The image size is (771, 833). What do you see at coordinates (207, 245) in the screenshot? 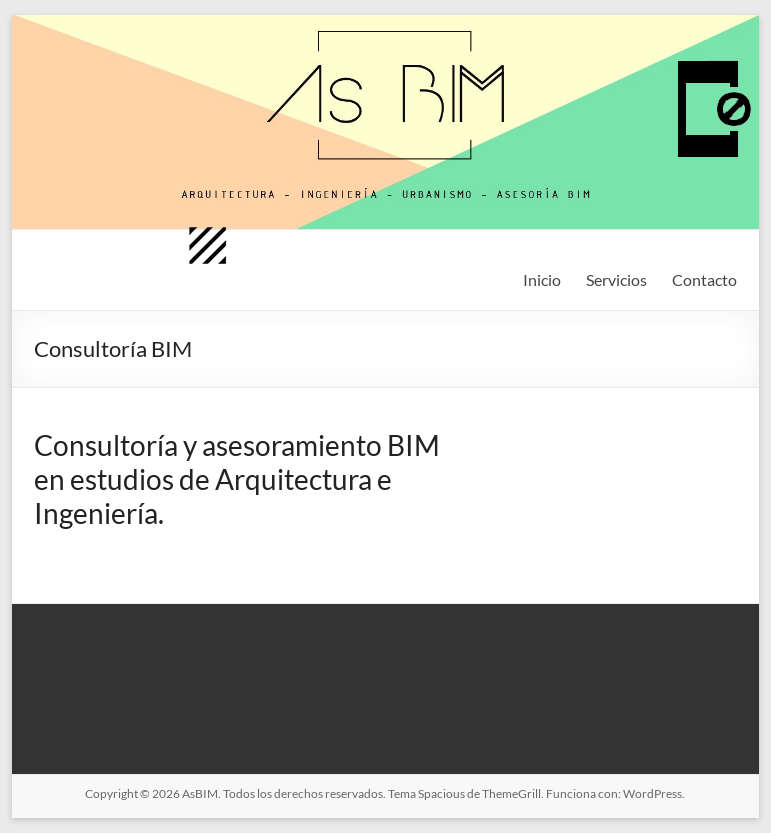
I see `apply texture or pattern overlay` at bounding box center [207, 245].